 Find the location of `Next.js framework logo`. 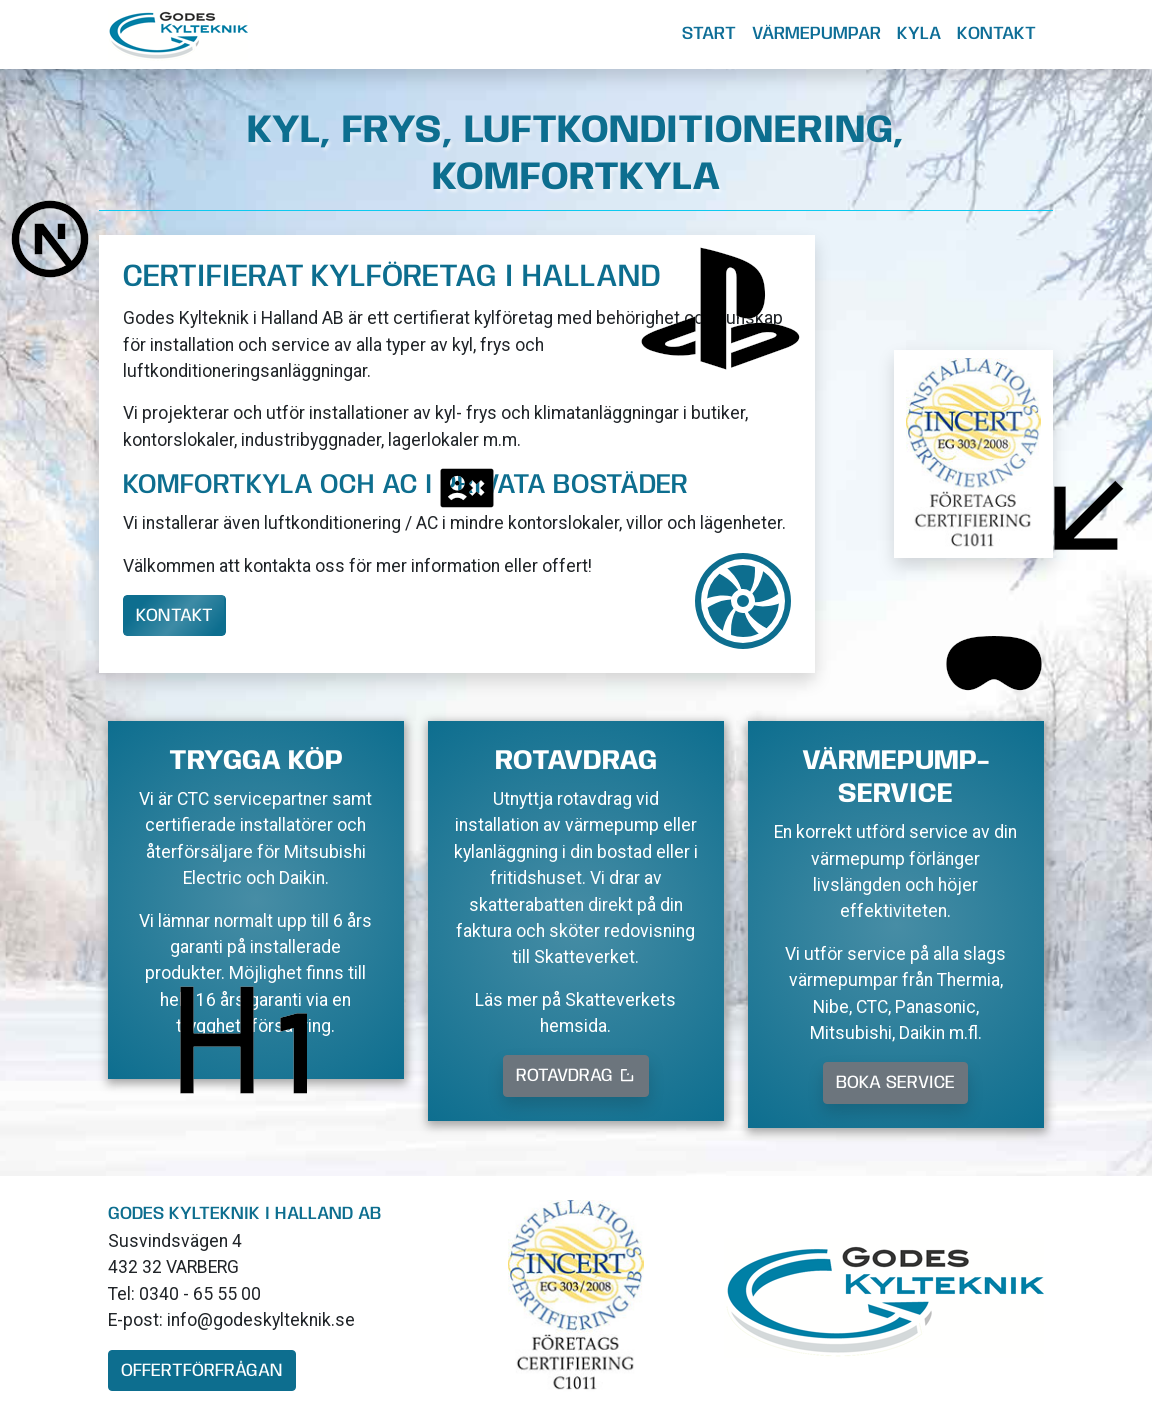

Next.js framework logo is located at coordinates (50, 239).